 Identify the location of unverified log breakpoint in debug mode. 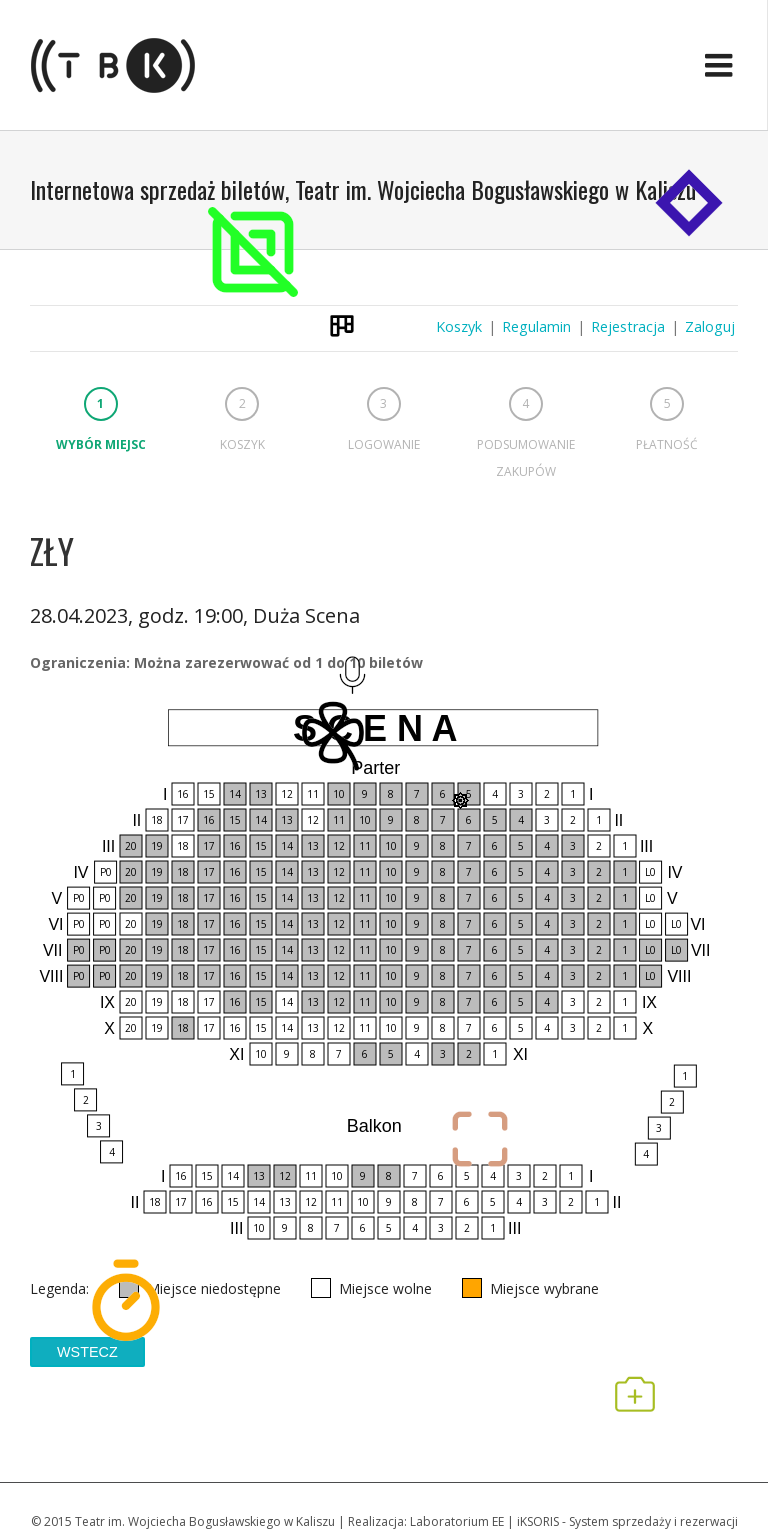
(689, 203).